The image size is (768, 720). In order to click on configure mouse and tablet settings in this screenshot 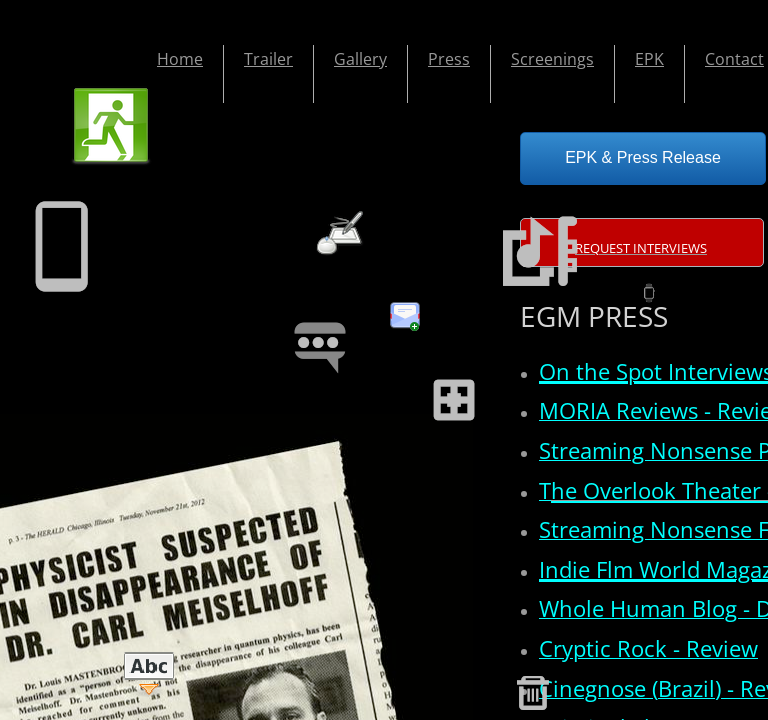, I will do `click(339, 233)`.